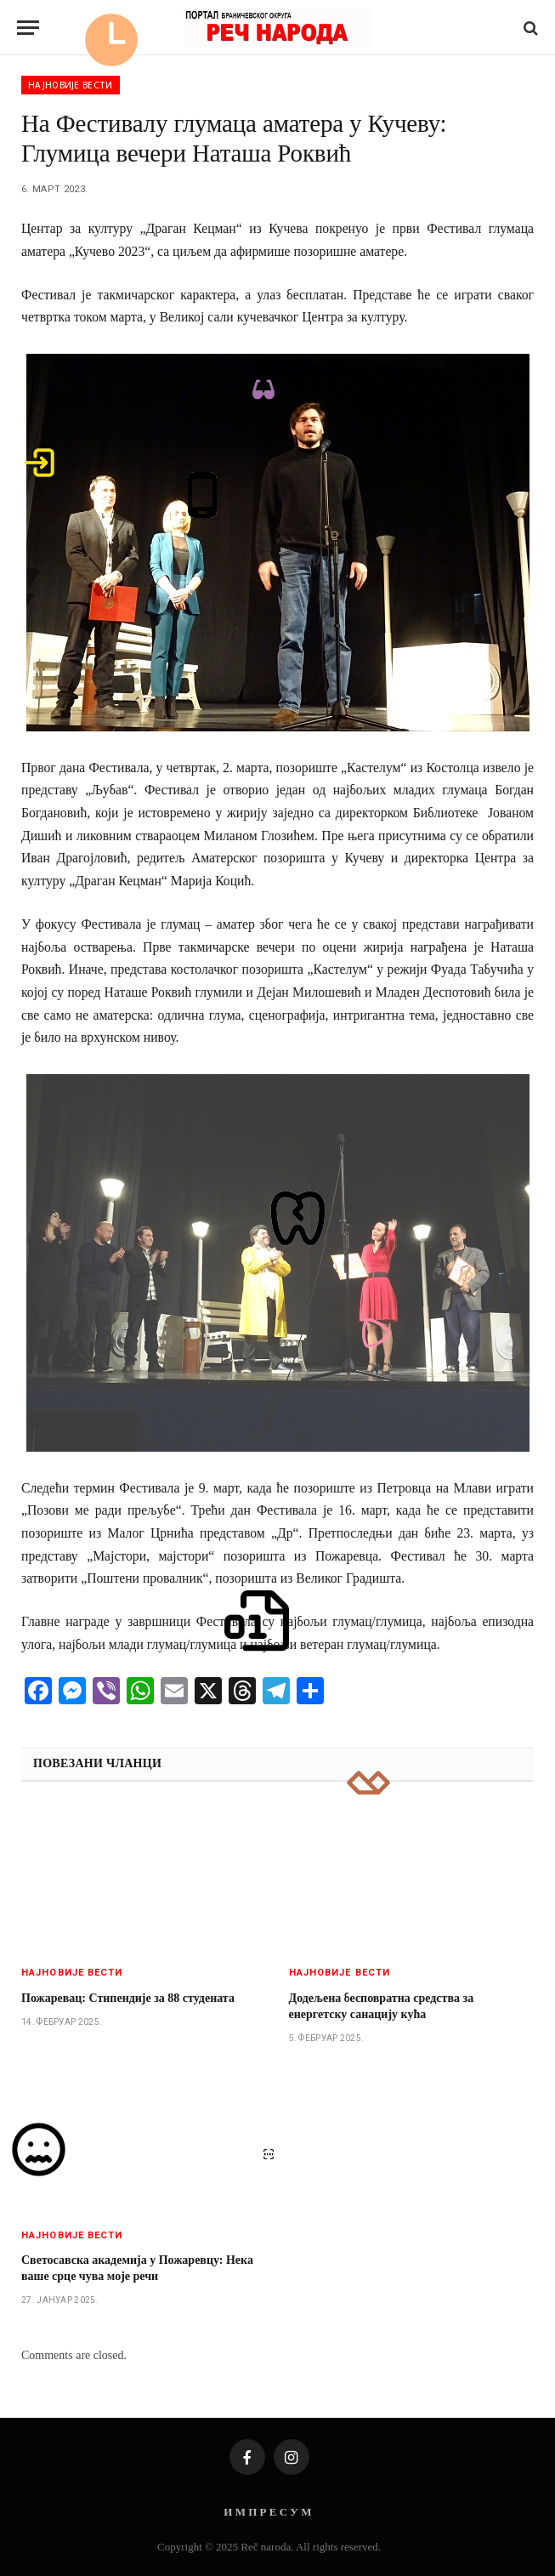 The width and height of the screenshot is (555, 2576). I want to click on log in to your account, so click(40, 463).